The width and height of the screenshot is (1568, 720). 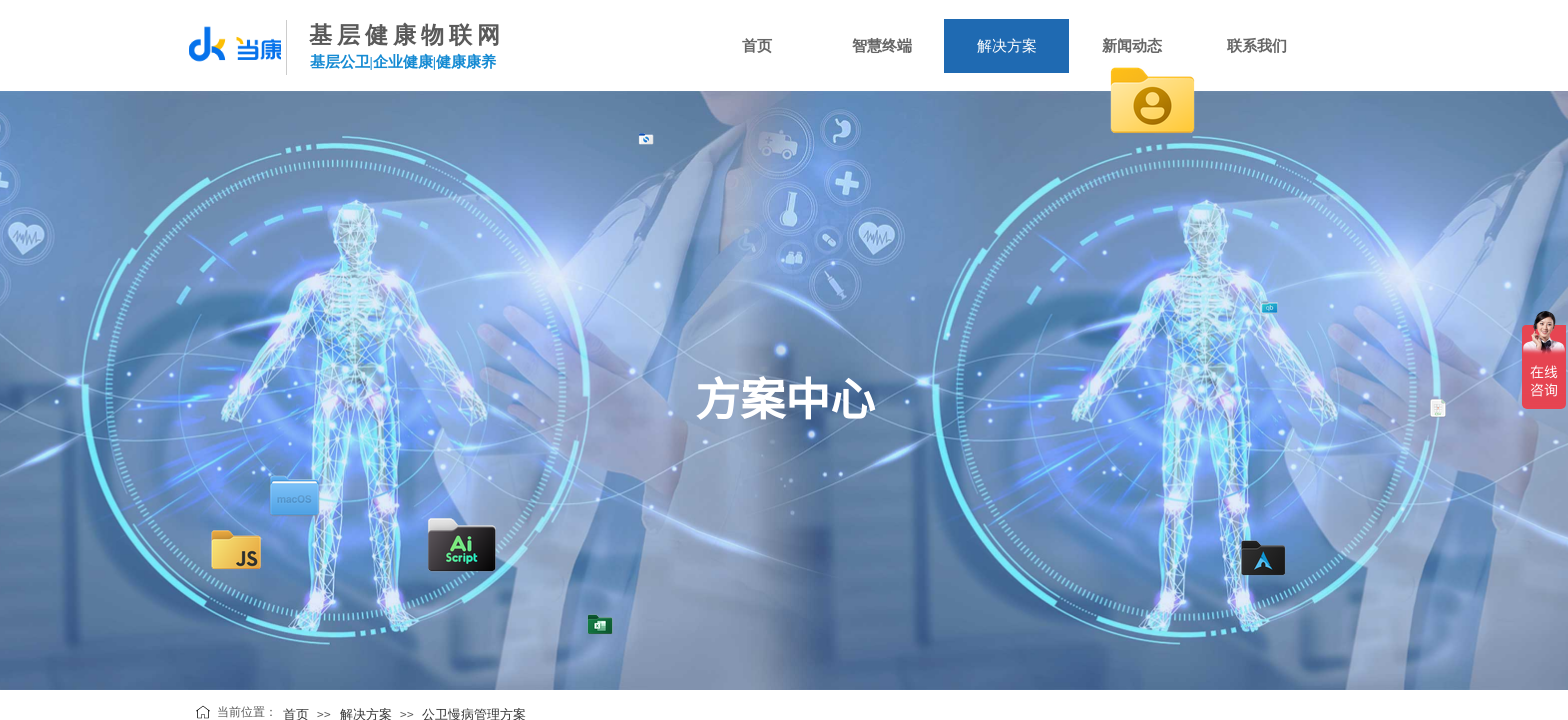 I want to click on open folder containing AI scripts, so click(x=461, y=546).